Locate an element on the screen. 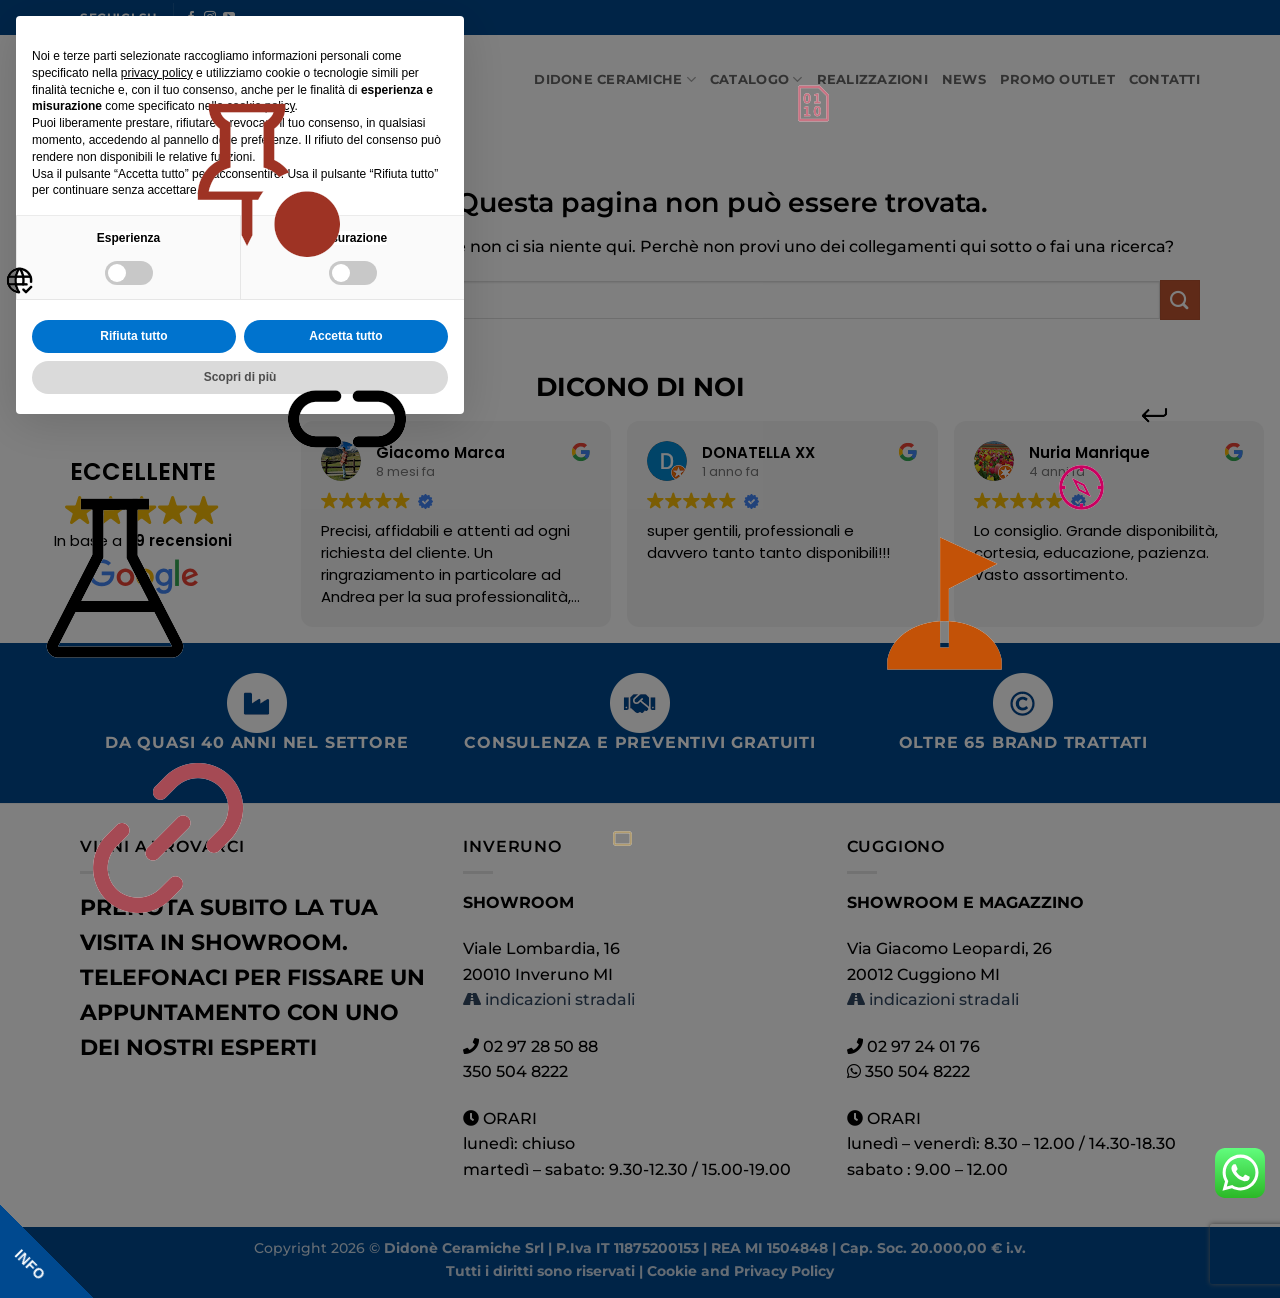 The image size is (1280, 1298). switch to landscape orientation is located at coordinates (622, 838).